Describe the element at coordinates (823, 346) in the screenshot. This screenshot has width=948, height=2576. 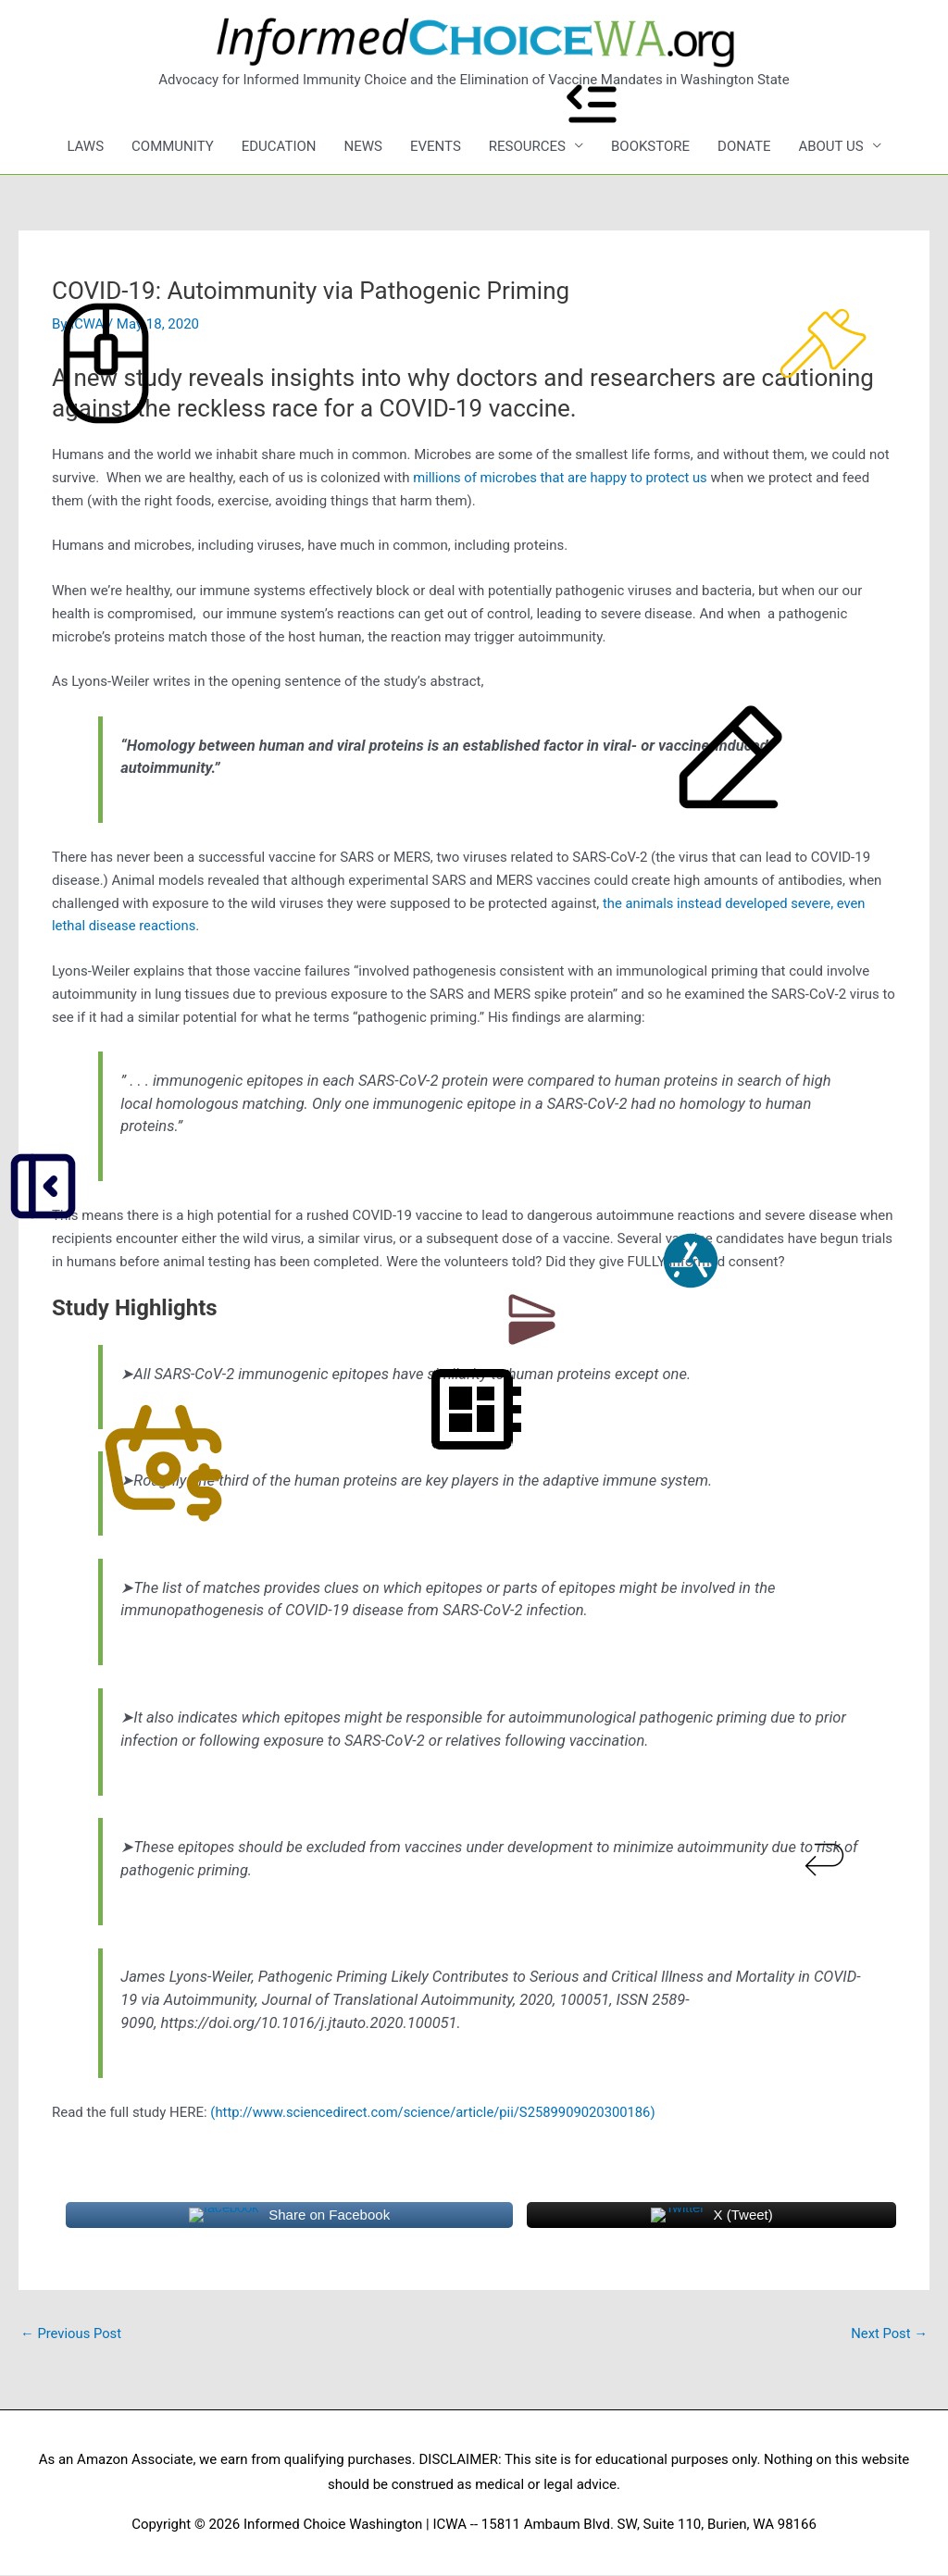
I see `access woodcutting or crafting tools` at that location.